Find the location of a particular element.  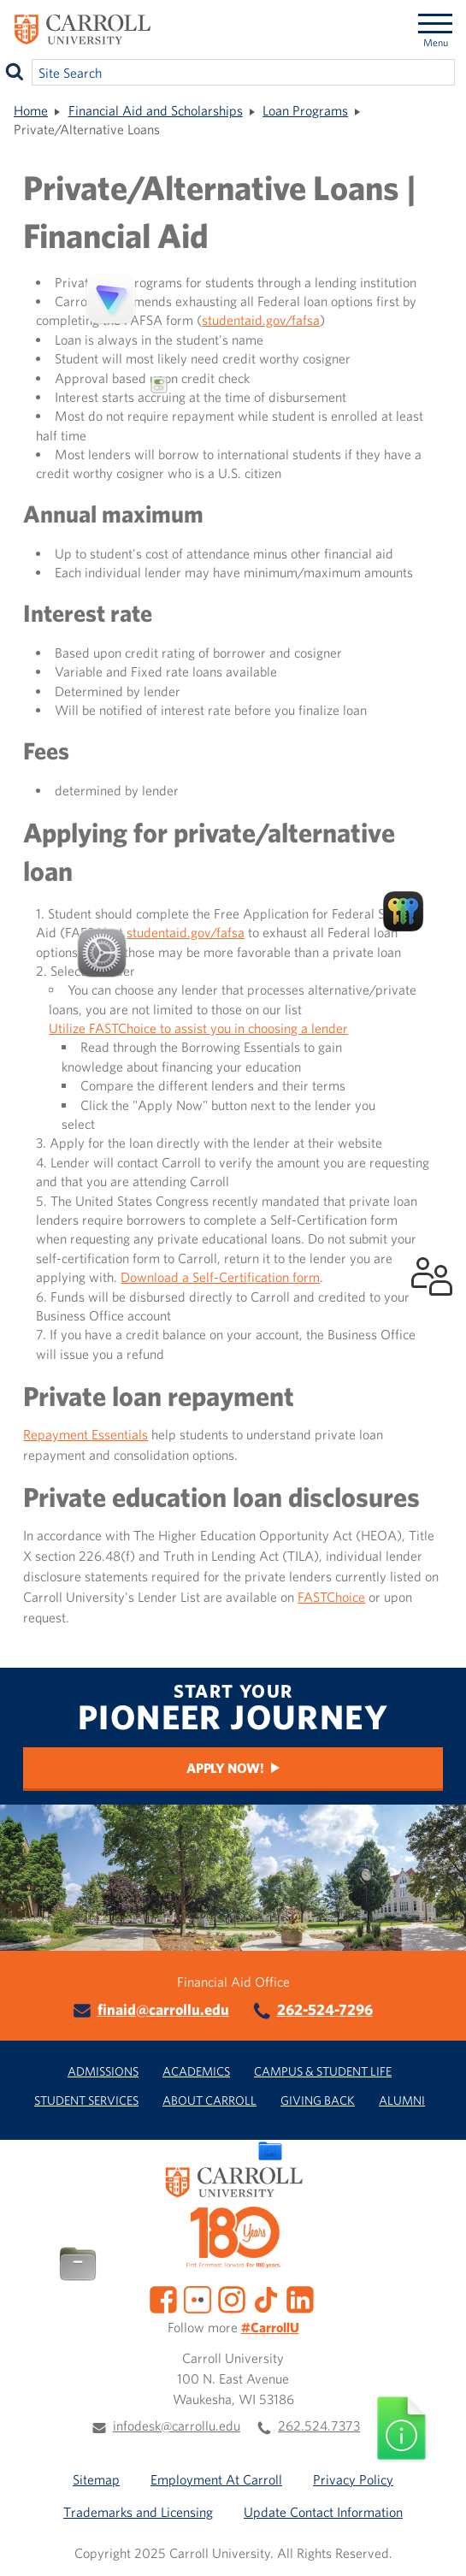

launch ProtonVPN application is located at coordinates (110, 299).